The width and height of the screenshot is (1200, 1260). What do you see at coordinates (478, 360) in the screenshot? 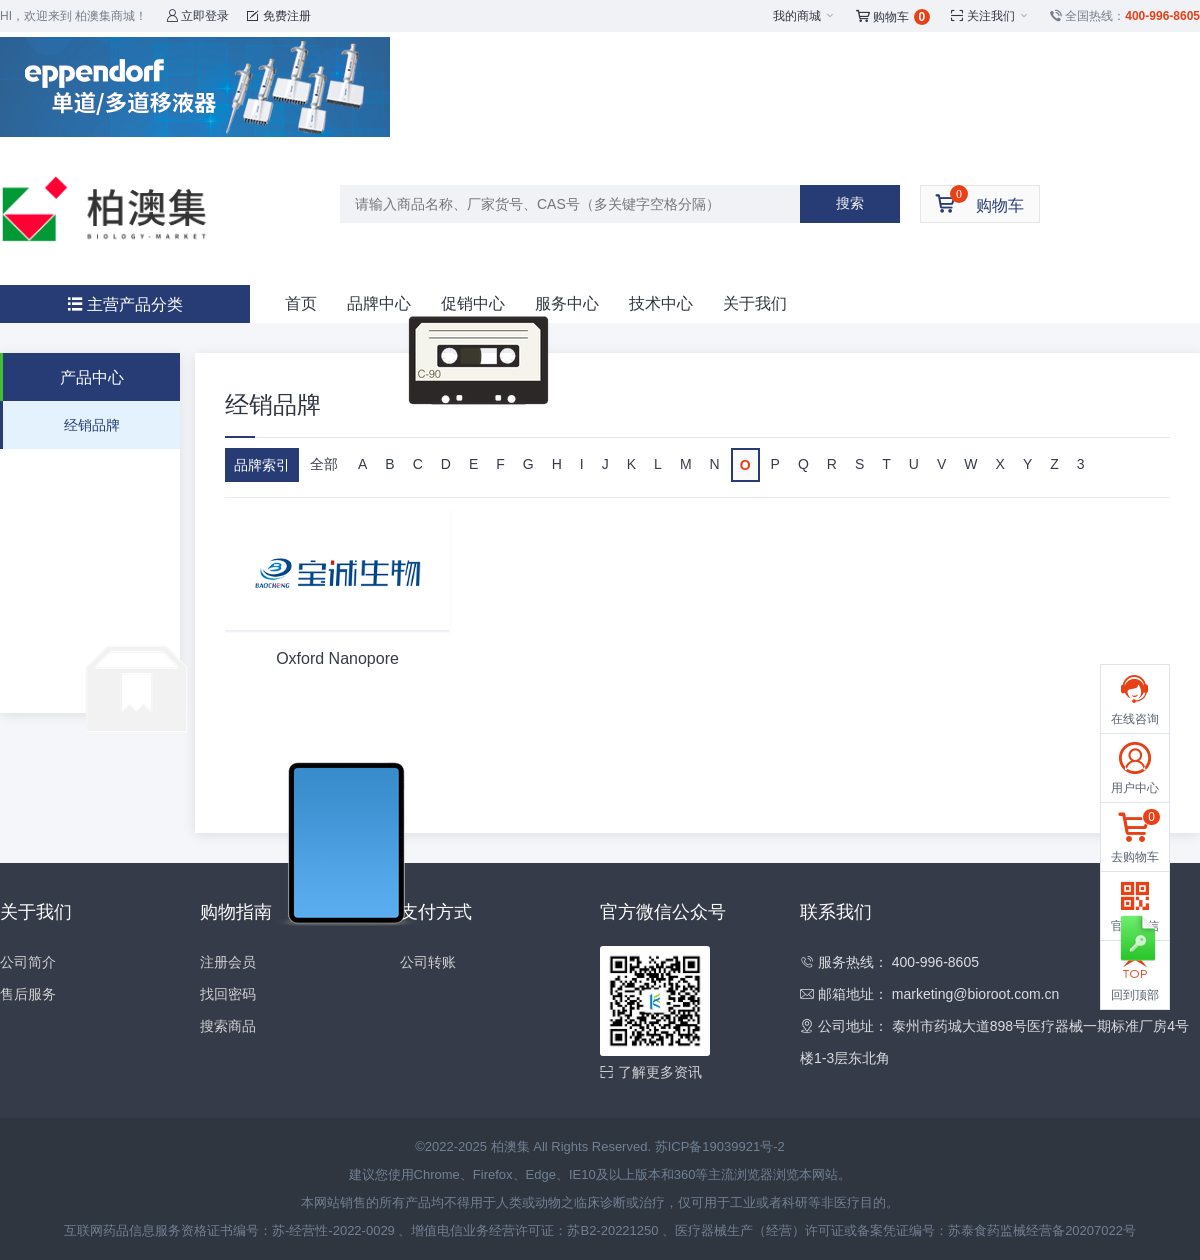
I see `indicates terminal session recording is active` at bounding box center [478, 360].